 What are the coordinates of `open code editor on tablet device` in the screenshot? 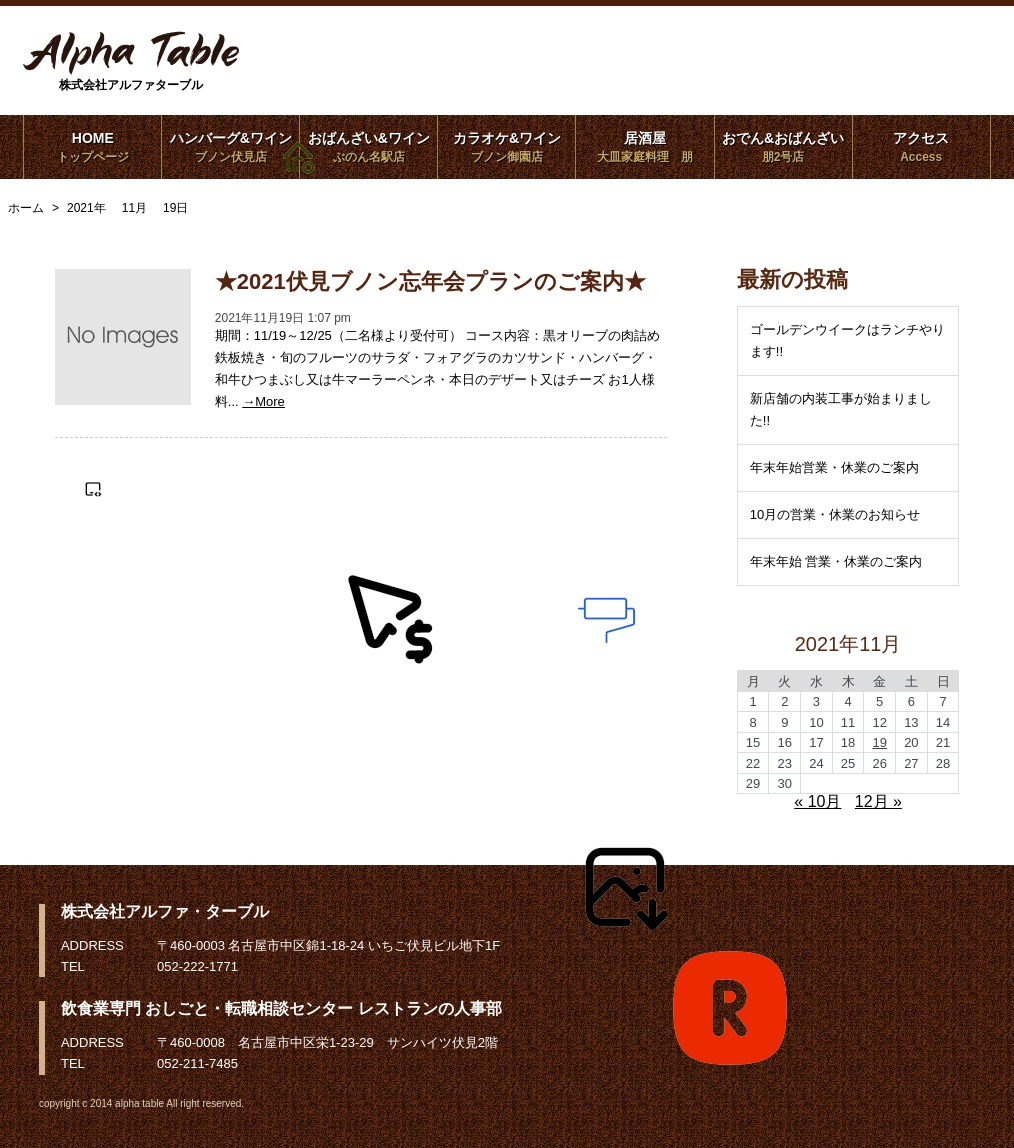 It's located at (93, 489).